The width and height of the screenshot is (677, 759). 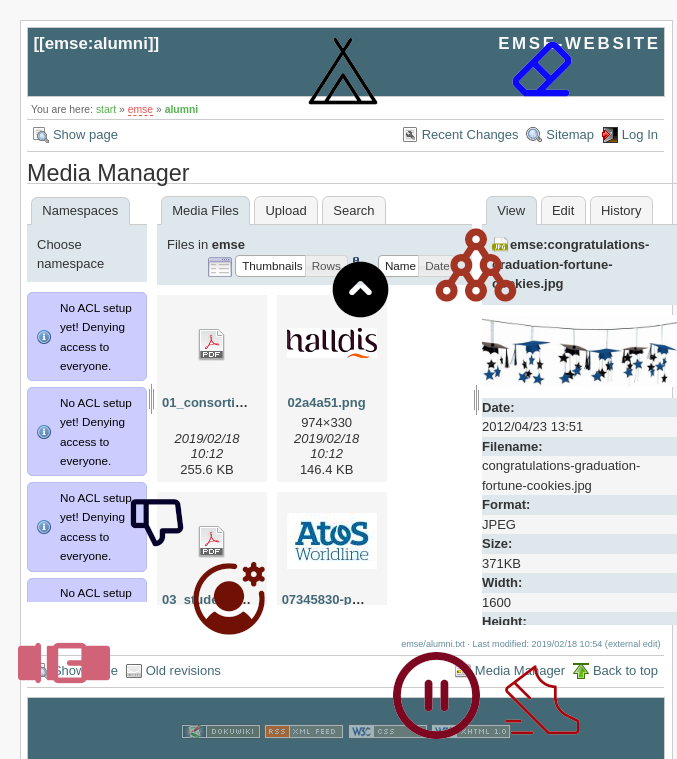 I want to click on access clothing or accessories settings, so click(x=64, y=663).